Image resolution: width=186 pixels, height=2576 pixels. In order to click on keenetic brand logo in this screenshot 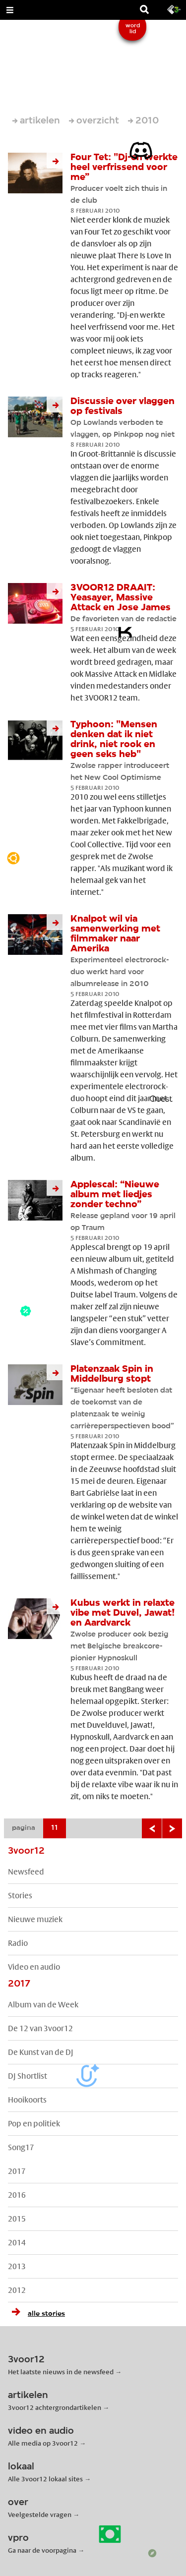, I will do `click(125, 632)`.